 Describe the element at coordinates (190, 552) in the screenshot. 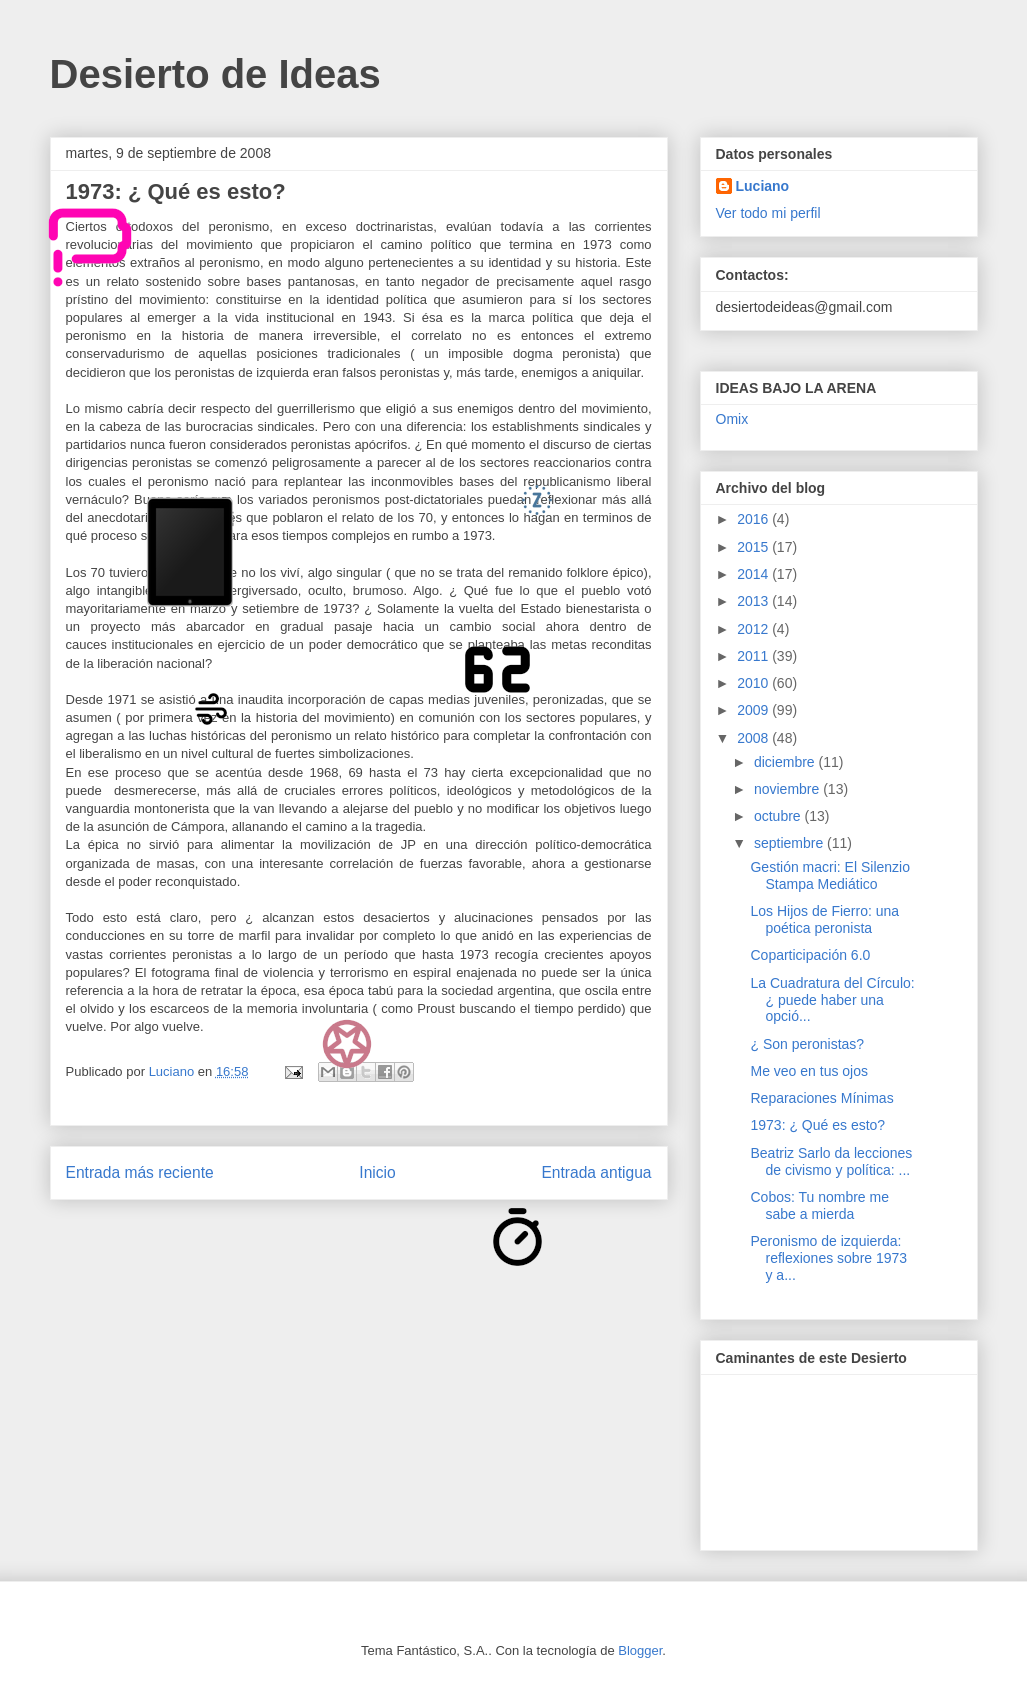

I see `iPad device icon` at that location.